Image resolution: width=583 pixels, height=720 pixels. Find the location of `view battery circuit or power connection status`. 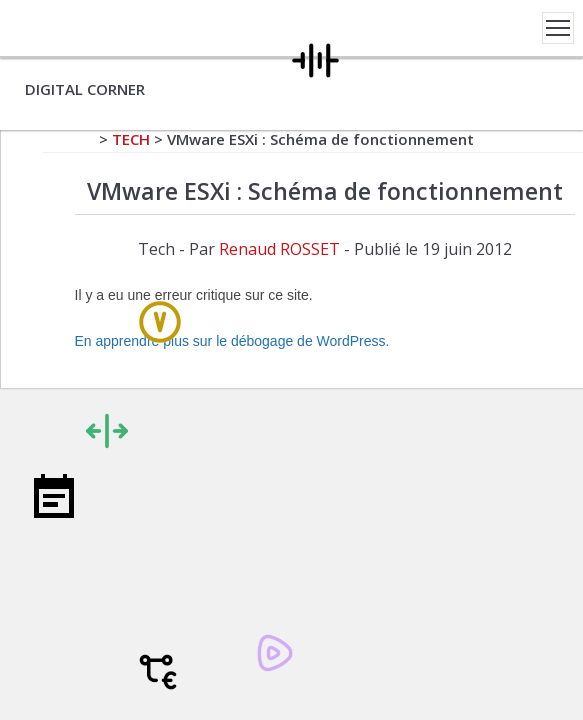

view battery circuit or power connection status is located at coordinates (315, 60).